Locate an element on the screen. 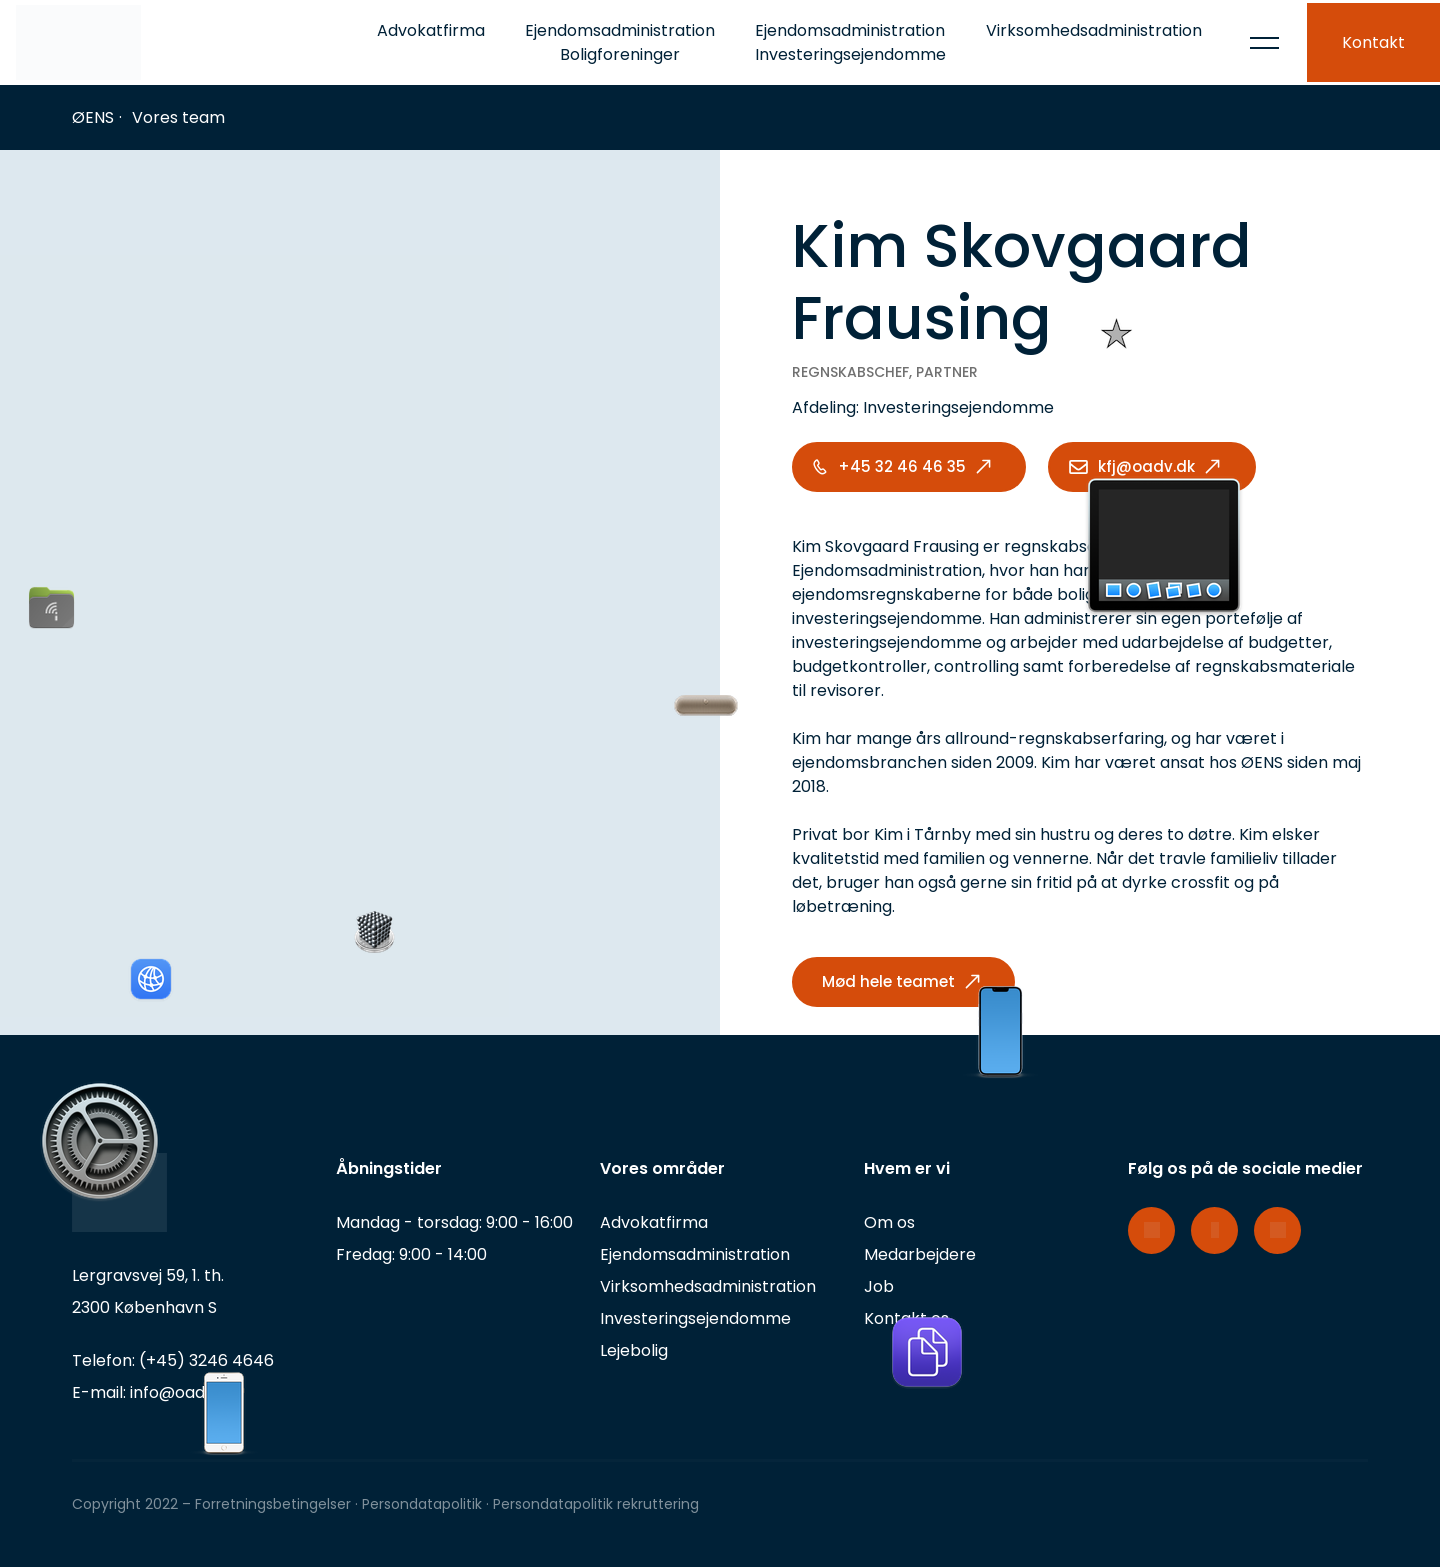  iPhone 14 device icon is located at coordinates (1000, 1032).